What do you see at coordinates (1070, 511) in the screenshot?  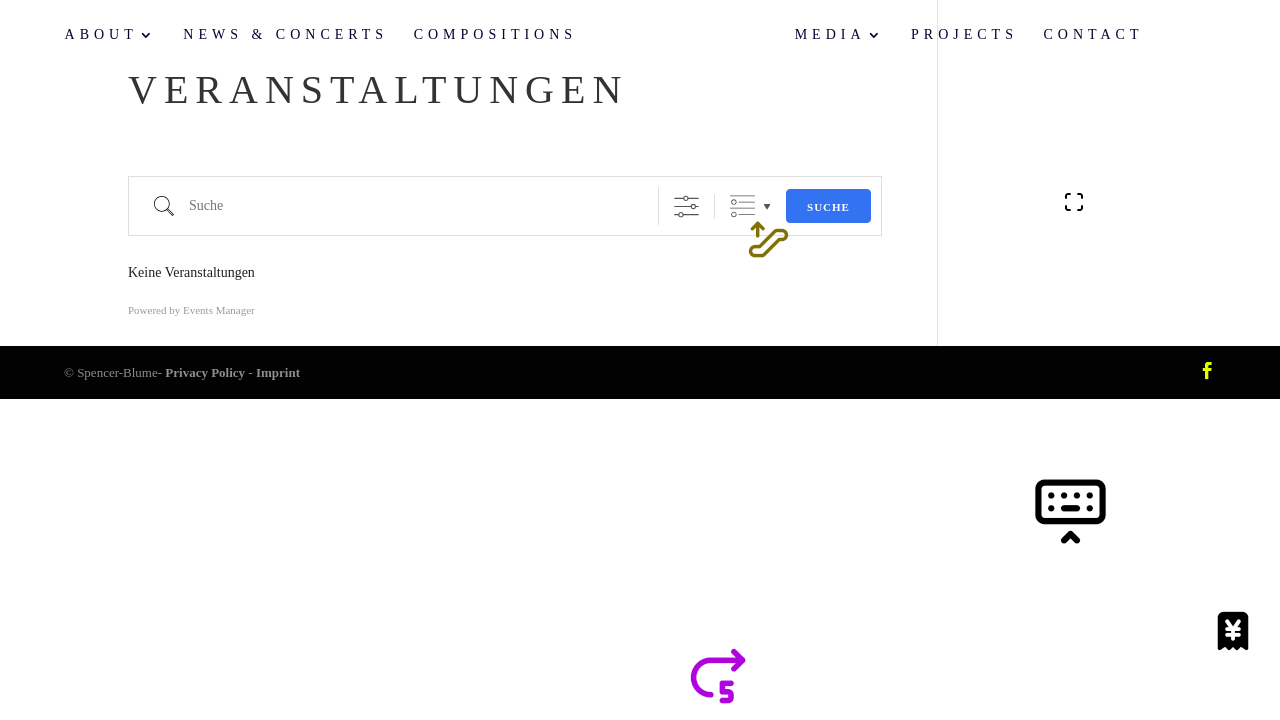 I see `hide the on-screen keyboard` at bounding box center [1070, 511].